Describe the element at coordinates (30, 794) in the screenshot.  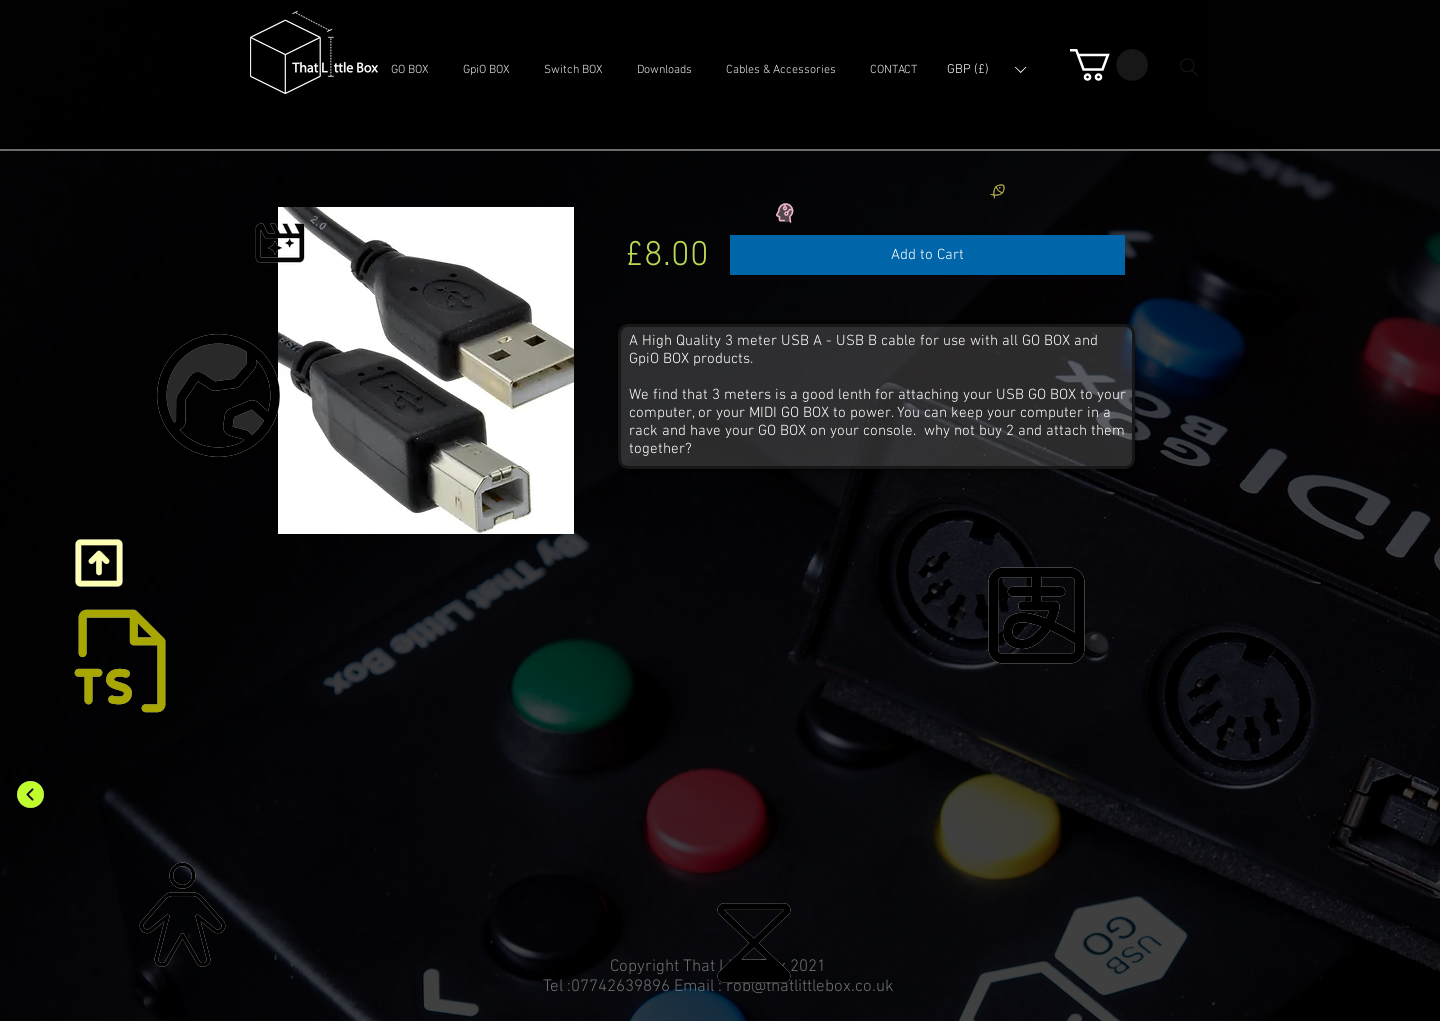
I see `go back to the previous screen` at that location.